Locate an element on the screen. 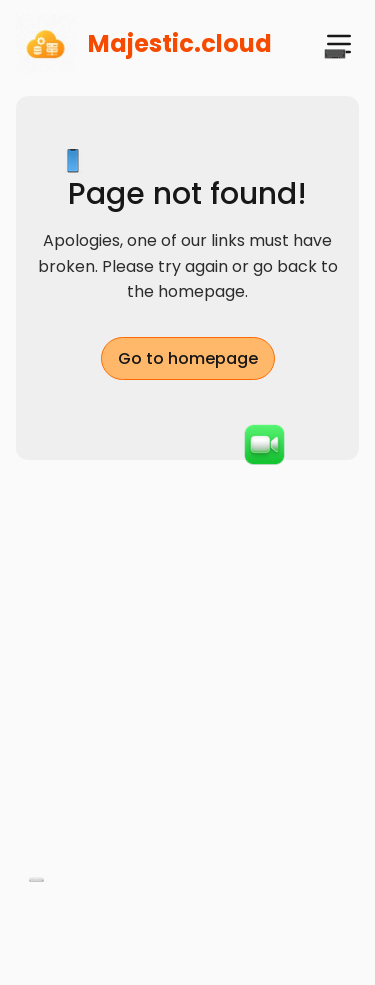 This screenshot has width=375, height=985. open FaceTime to start a video call is located at coordinates (264, 444).